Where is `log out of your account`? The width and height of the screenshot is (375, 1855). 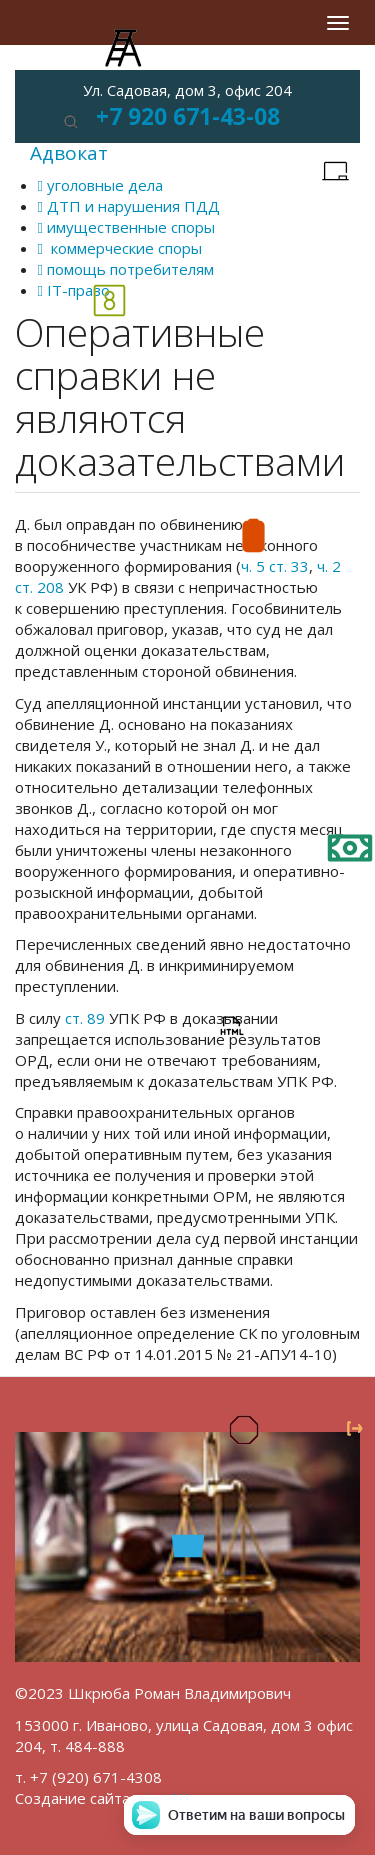 log out of your account is located at coordinates (354, 1428).